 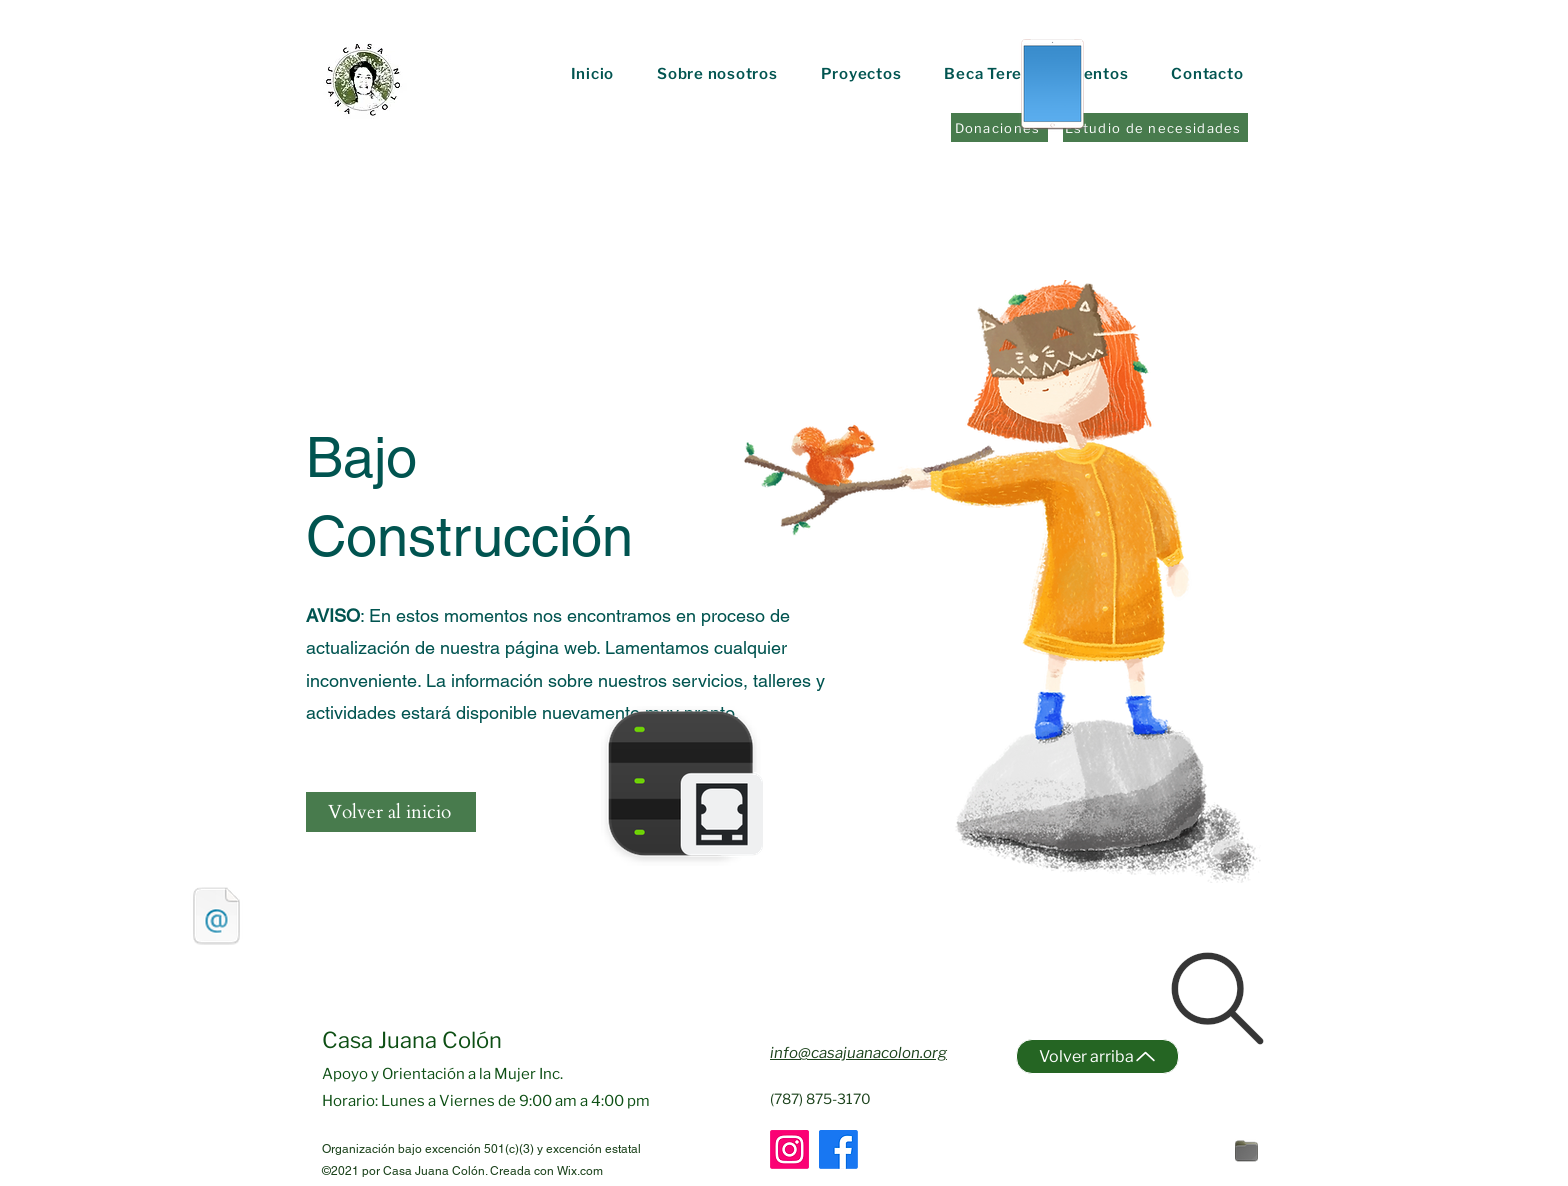 I want to click on an email message file or attachment, so click(x=216, y=915).